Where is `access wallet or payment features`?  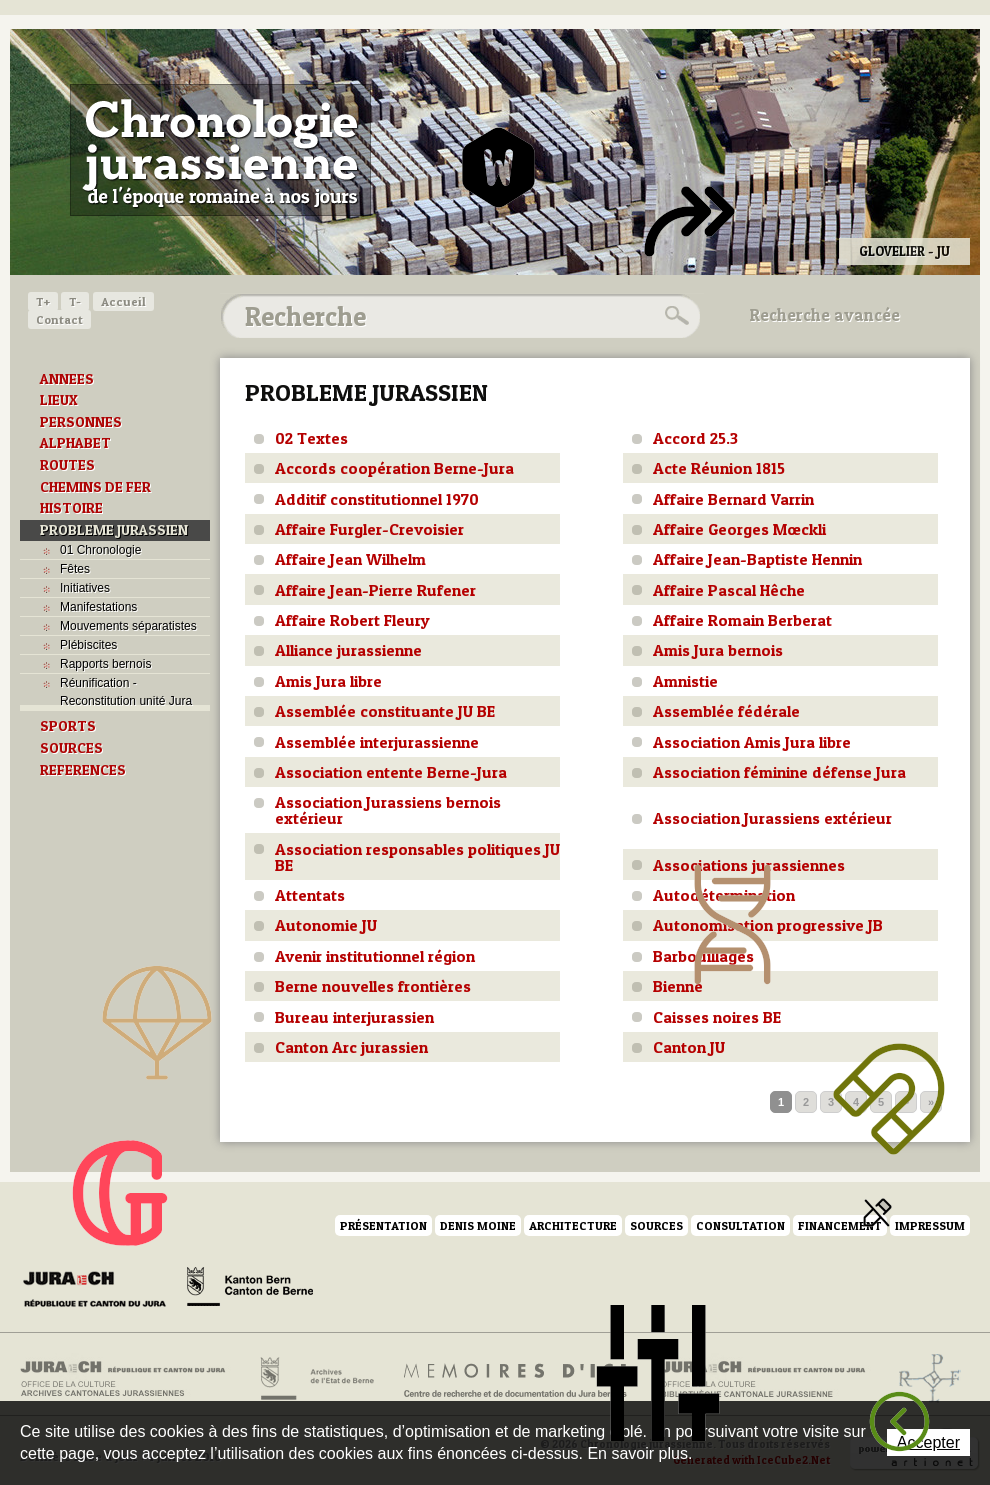
access wallet or payment features is located at coordinates (498, 167).